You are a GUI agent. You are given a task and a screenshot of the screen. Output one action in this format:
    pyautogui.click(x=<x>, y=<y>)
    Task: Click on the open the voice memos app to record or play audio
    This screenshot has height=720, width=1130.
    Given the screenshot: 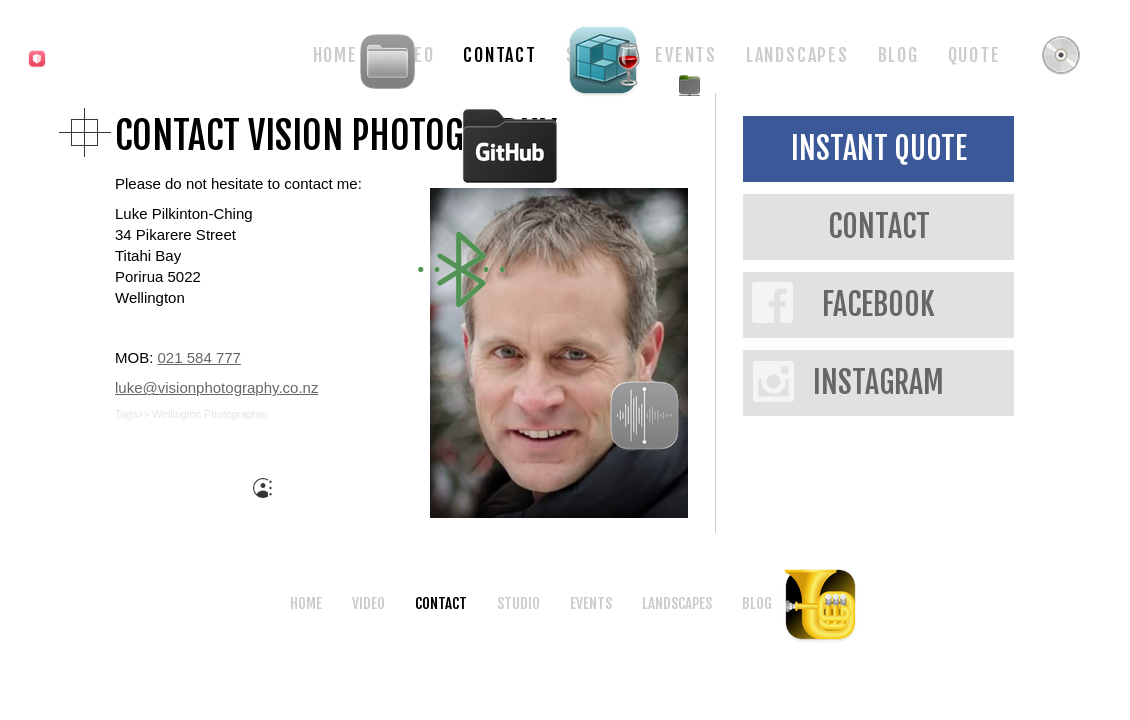 What is the action you would take?
    pyautogui.click(x=644, y=415)
    